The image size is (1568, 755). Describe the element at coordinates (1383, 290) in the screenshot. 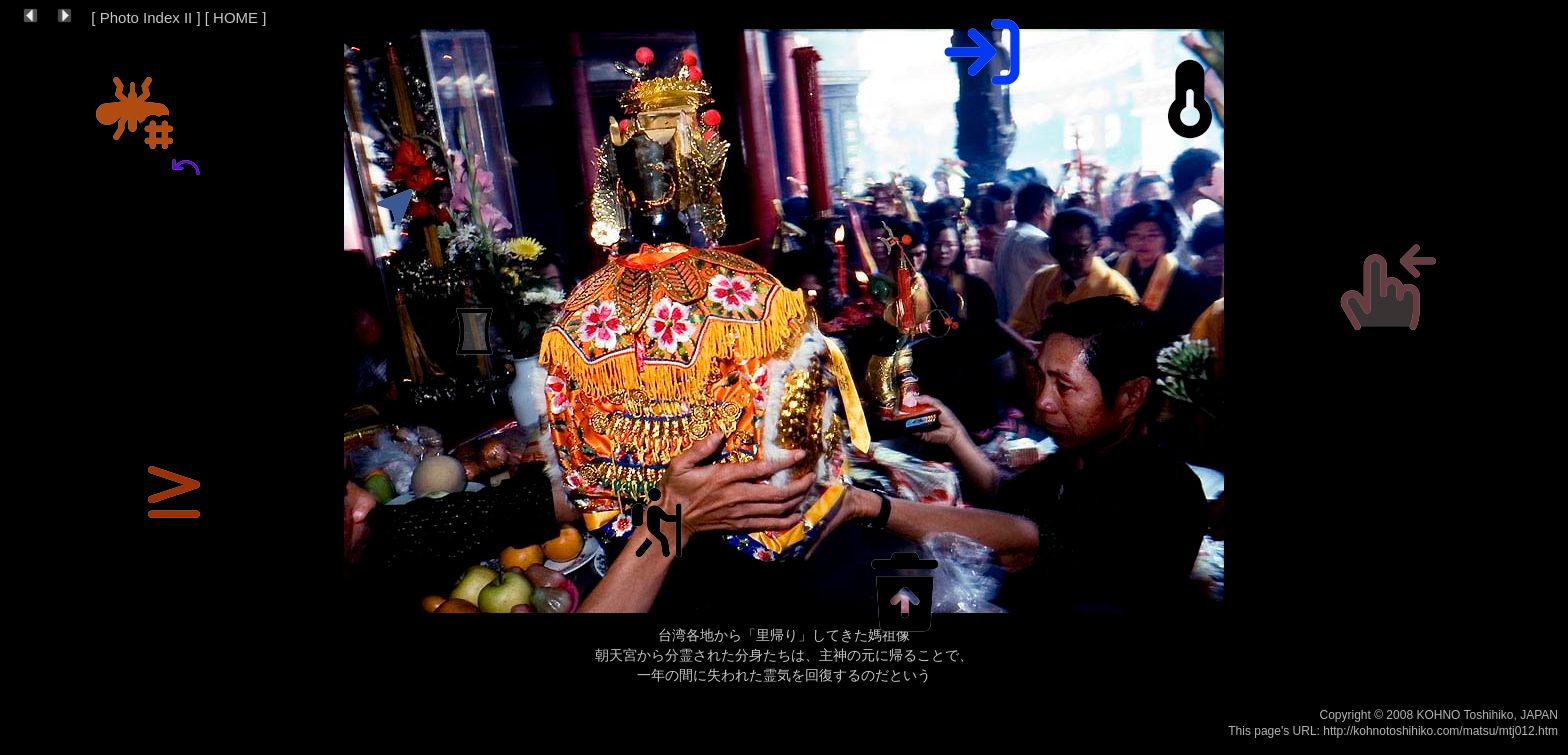

I see `swipe left to navigate or dismiss` at that location.